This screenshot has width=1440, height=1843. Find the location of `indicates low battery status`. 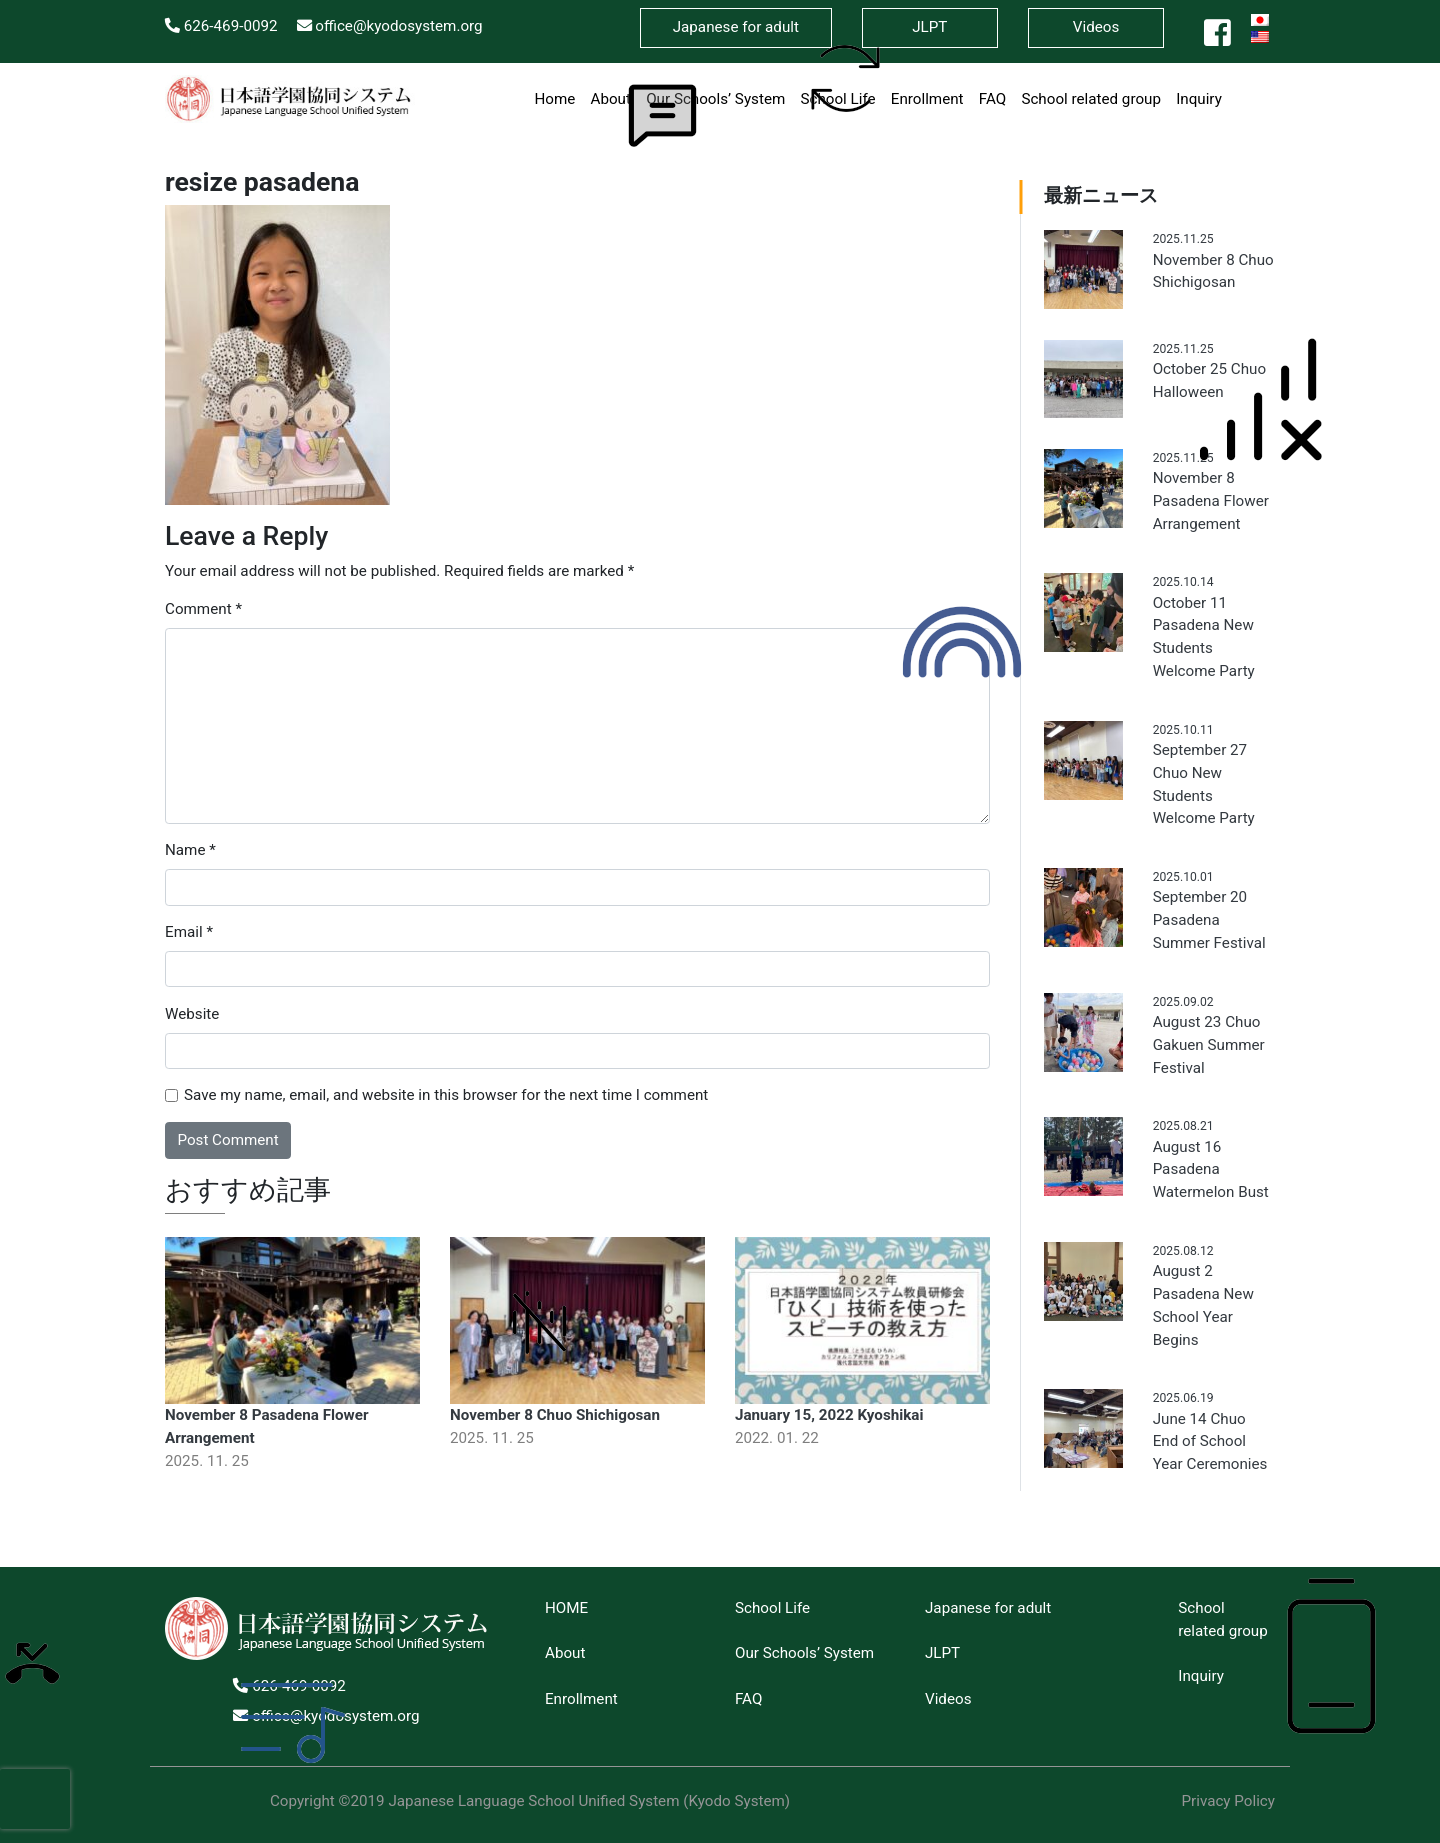

indicates low battery status is located at coordinates (1331, 1658).